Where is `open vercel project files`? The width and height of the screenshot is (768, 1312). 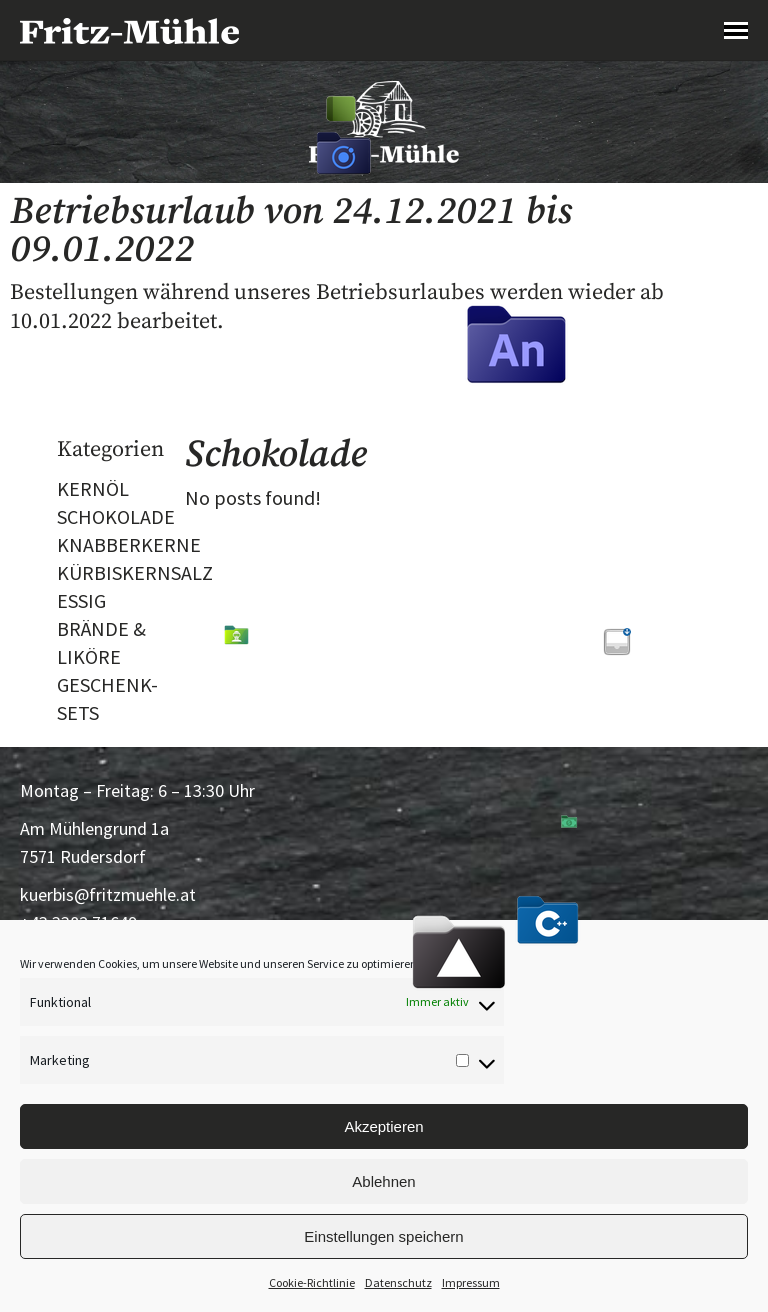 open vercel project files is located at coordinates (458, 954).